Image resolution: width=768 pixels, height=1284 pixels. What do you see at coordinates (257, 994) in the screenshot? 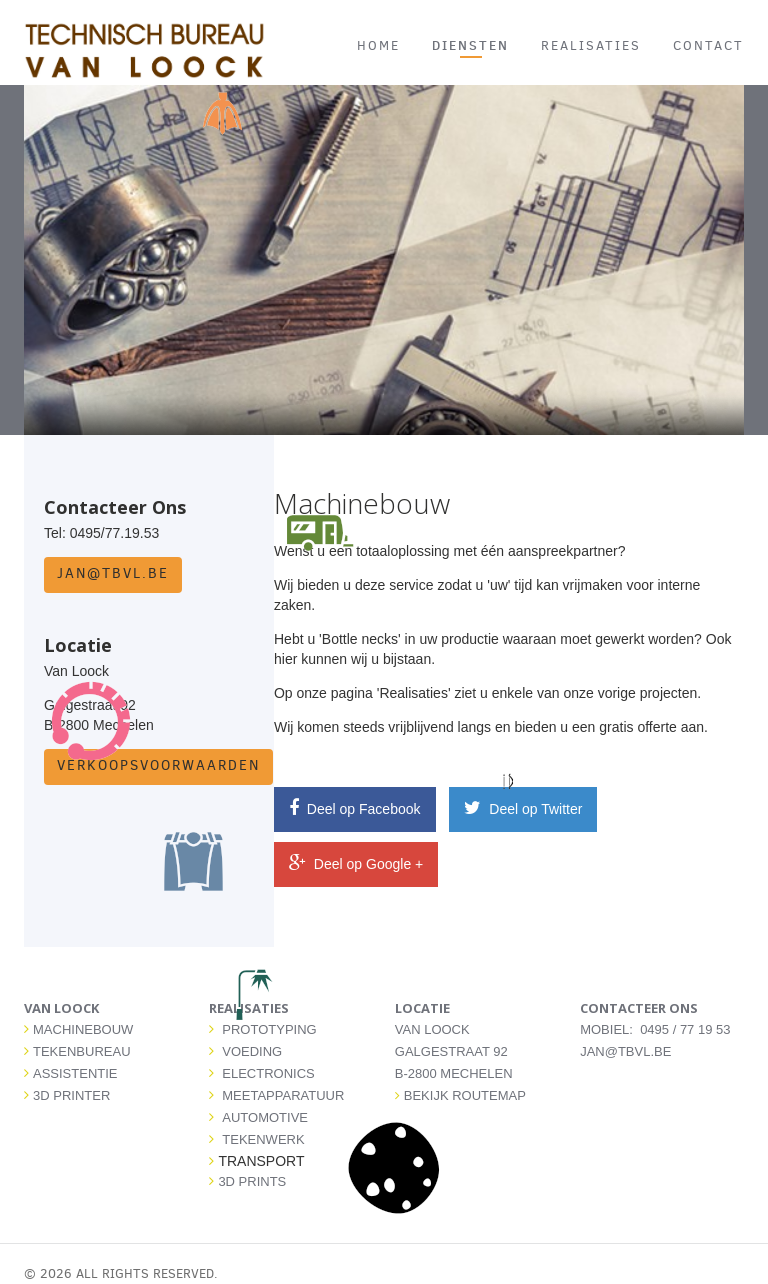
I see `toggle street lighting in a city simulation game` at bounding box center [257, 994].